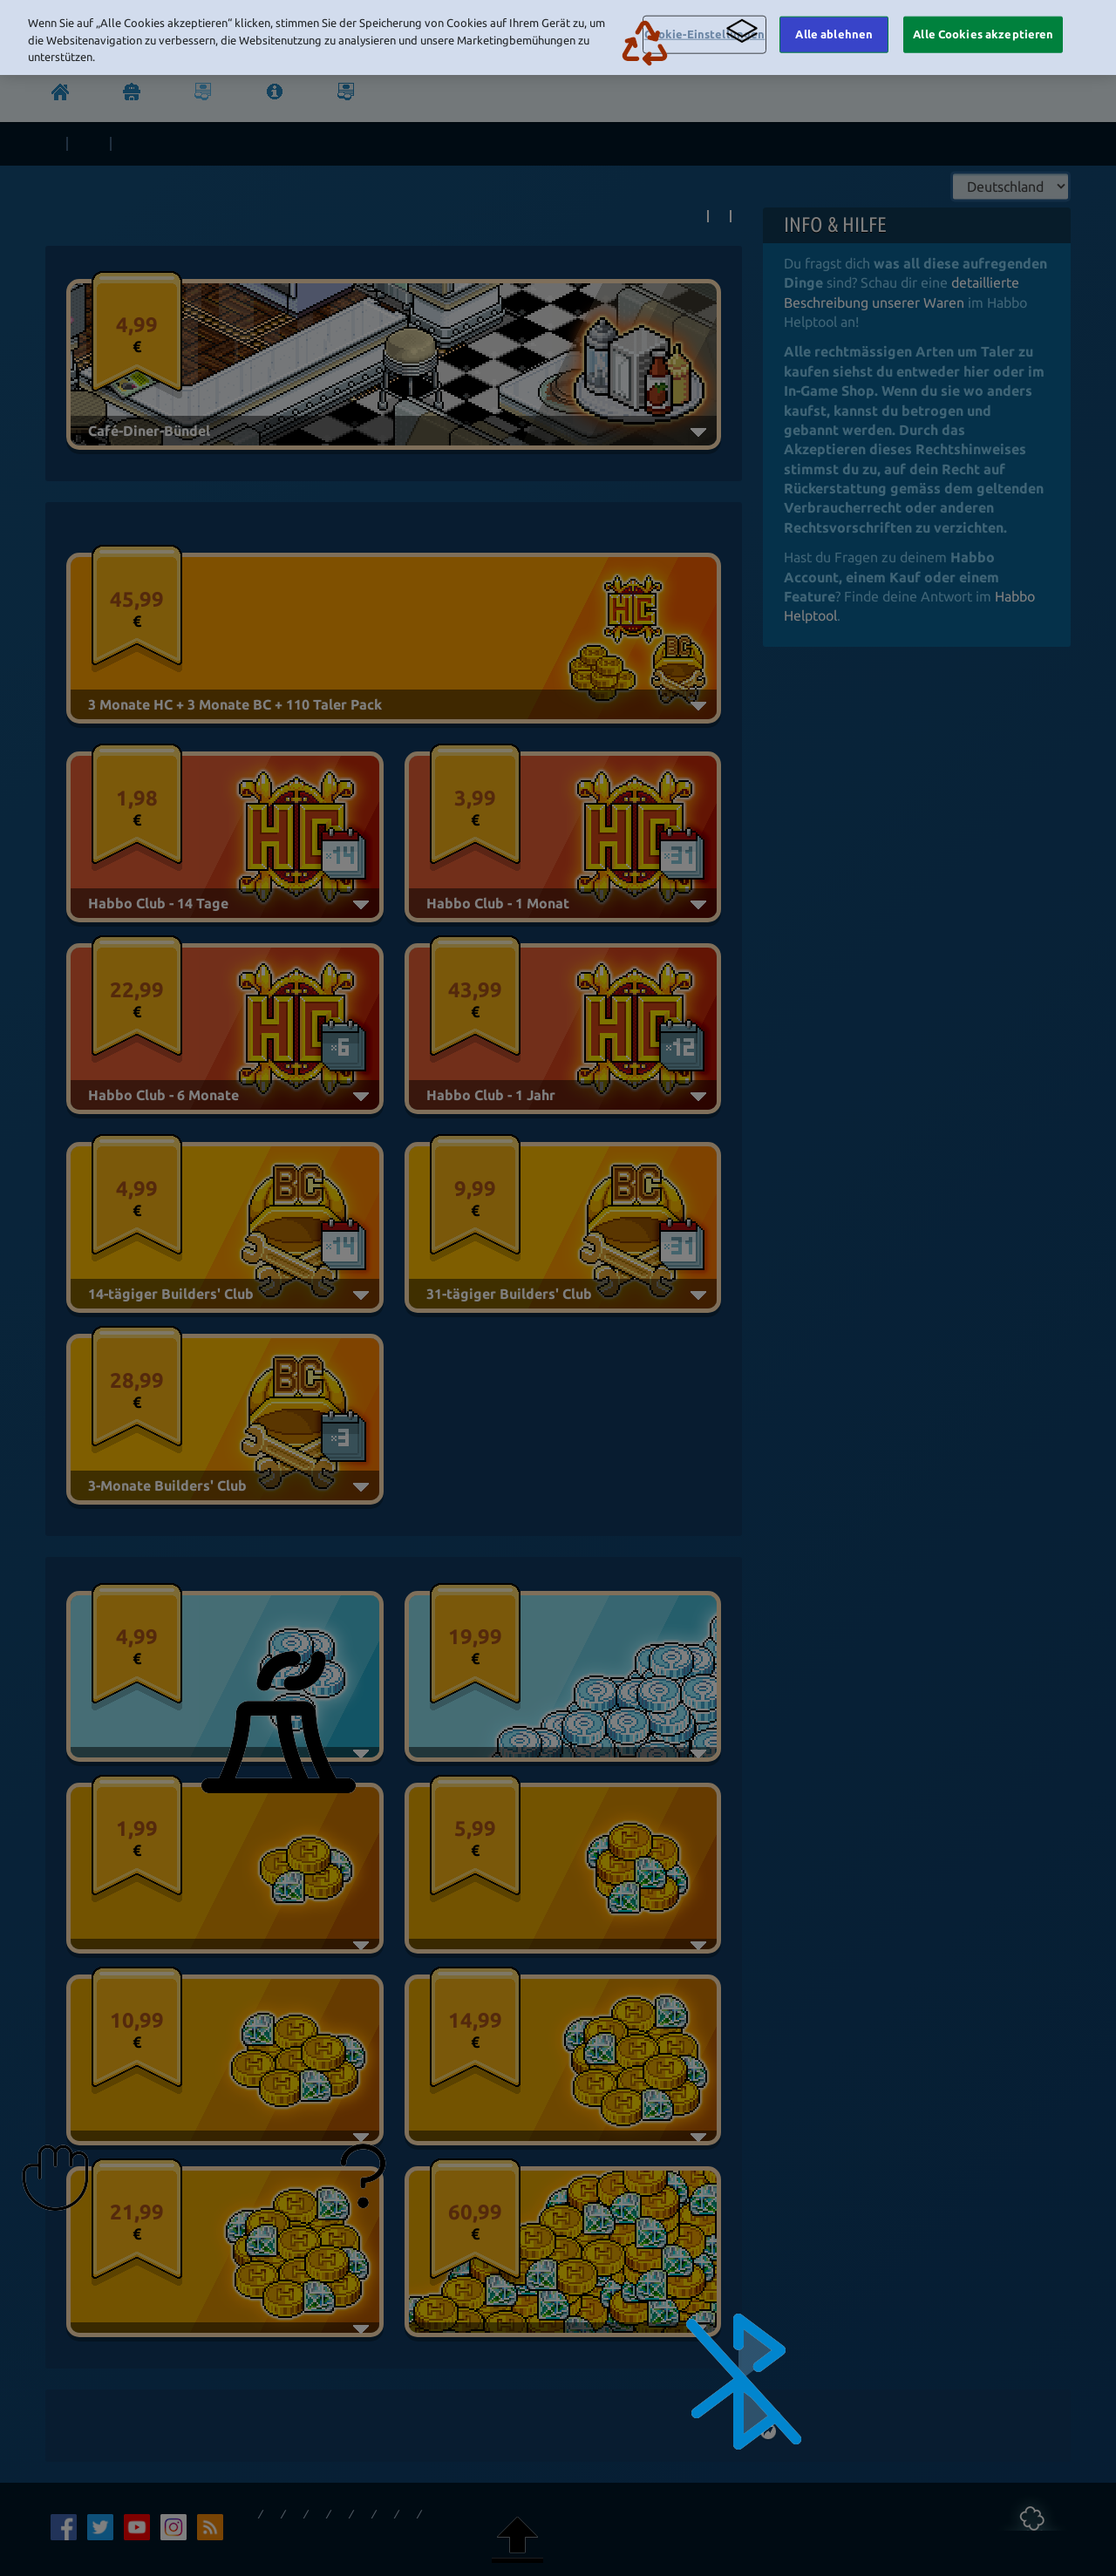 The width and height of the screenshot is (1116, 2576). What do you see at coordinates (363, 2174) in the screenshot?
I see `access help or support` at bounding box center [363, 2174].